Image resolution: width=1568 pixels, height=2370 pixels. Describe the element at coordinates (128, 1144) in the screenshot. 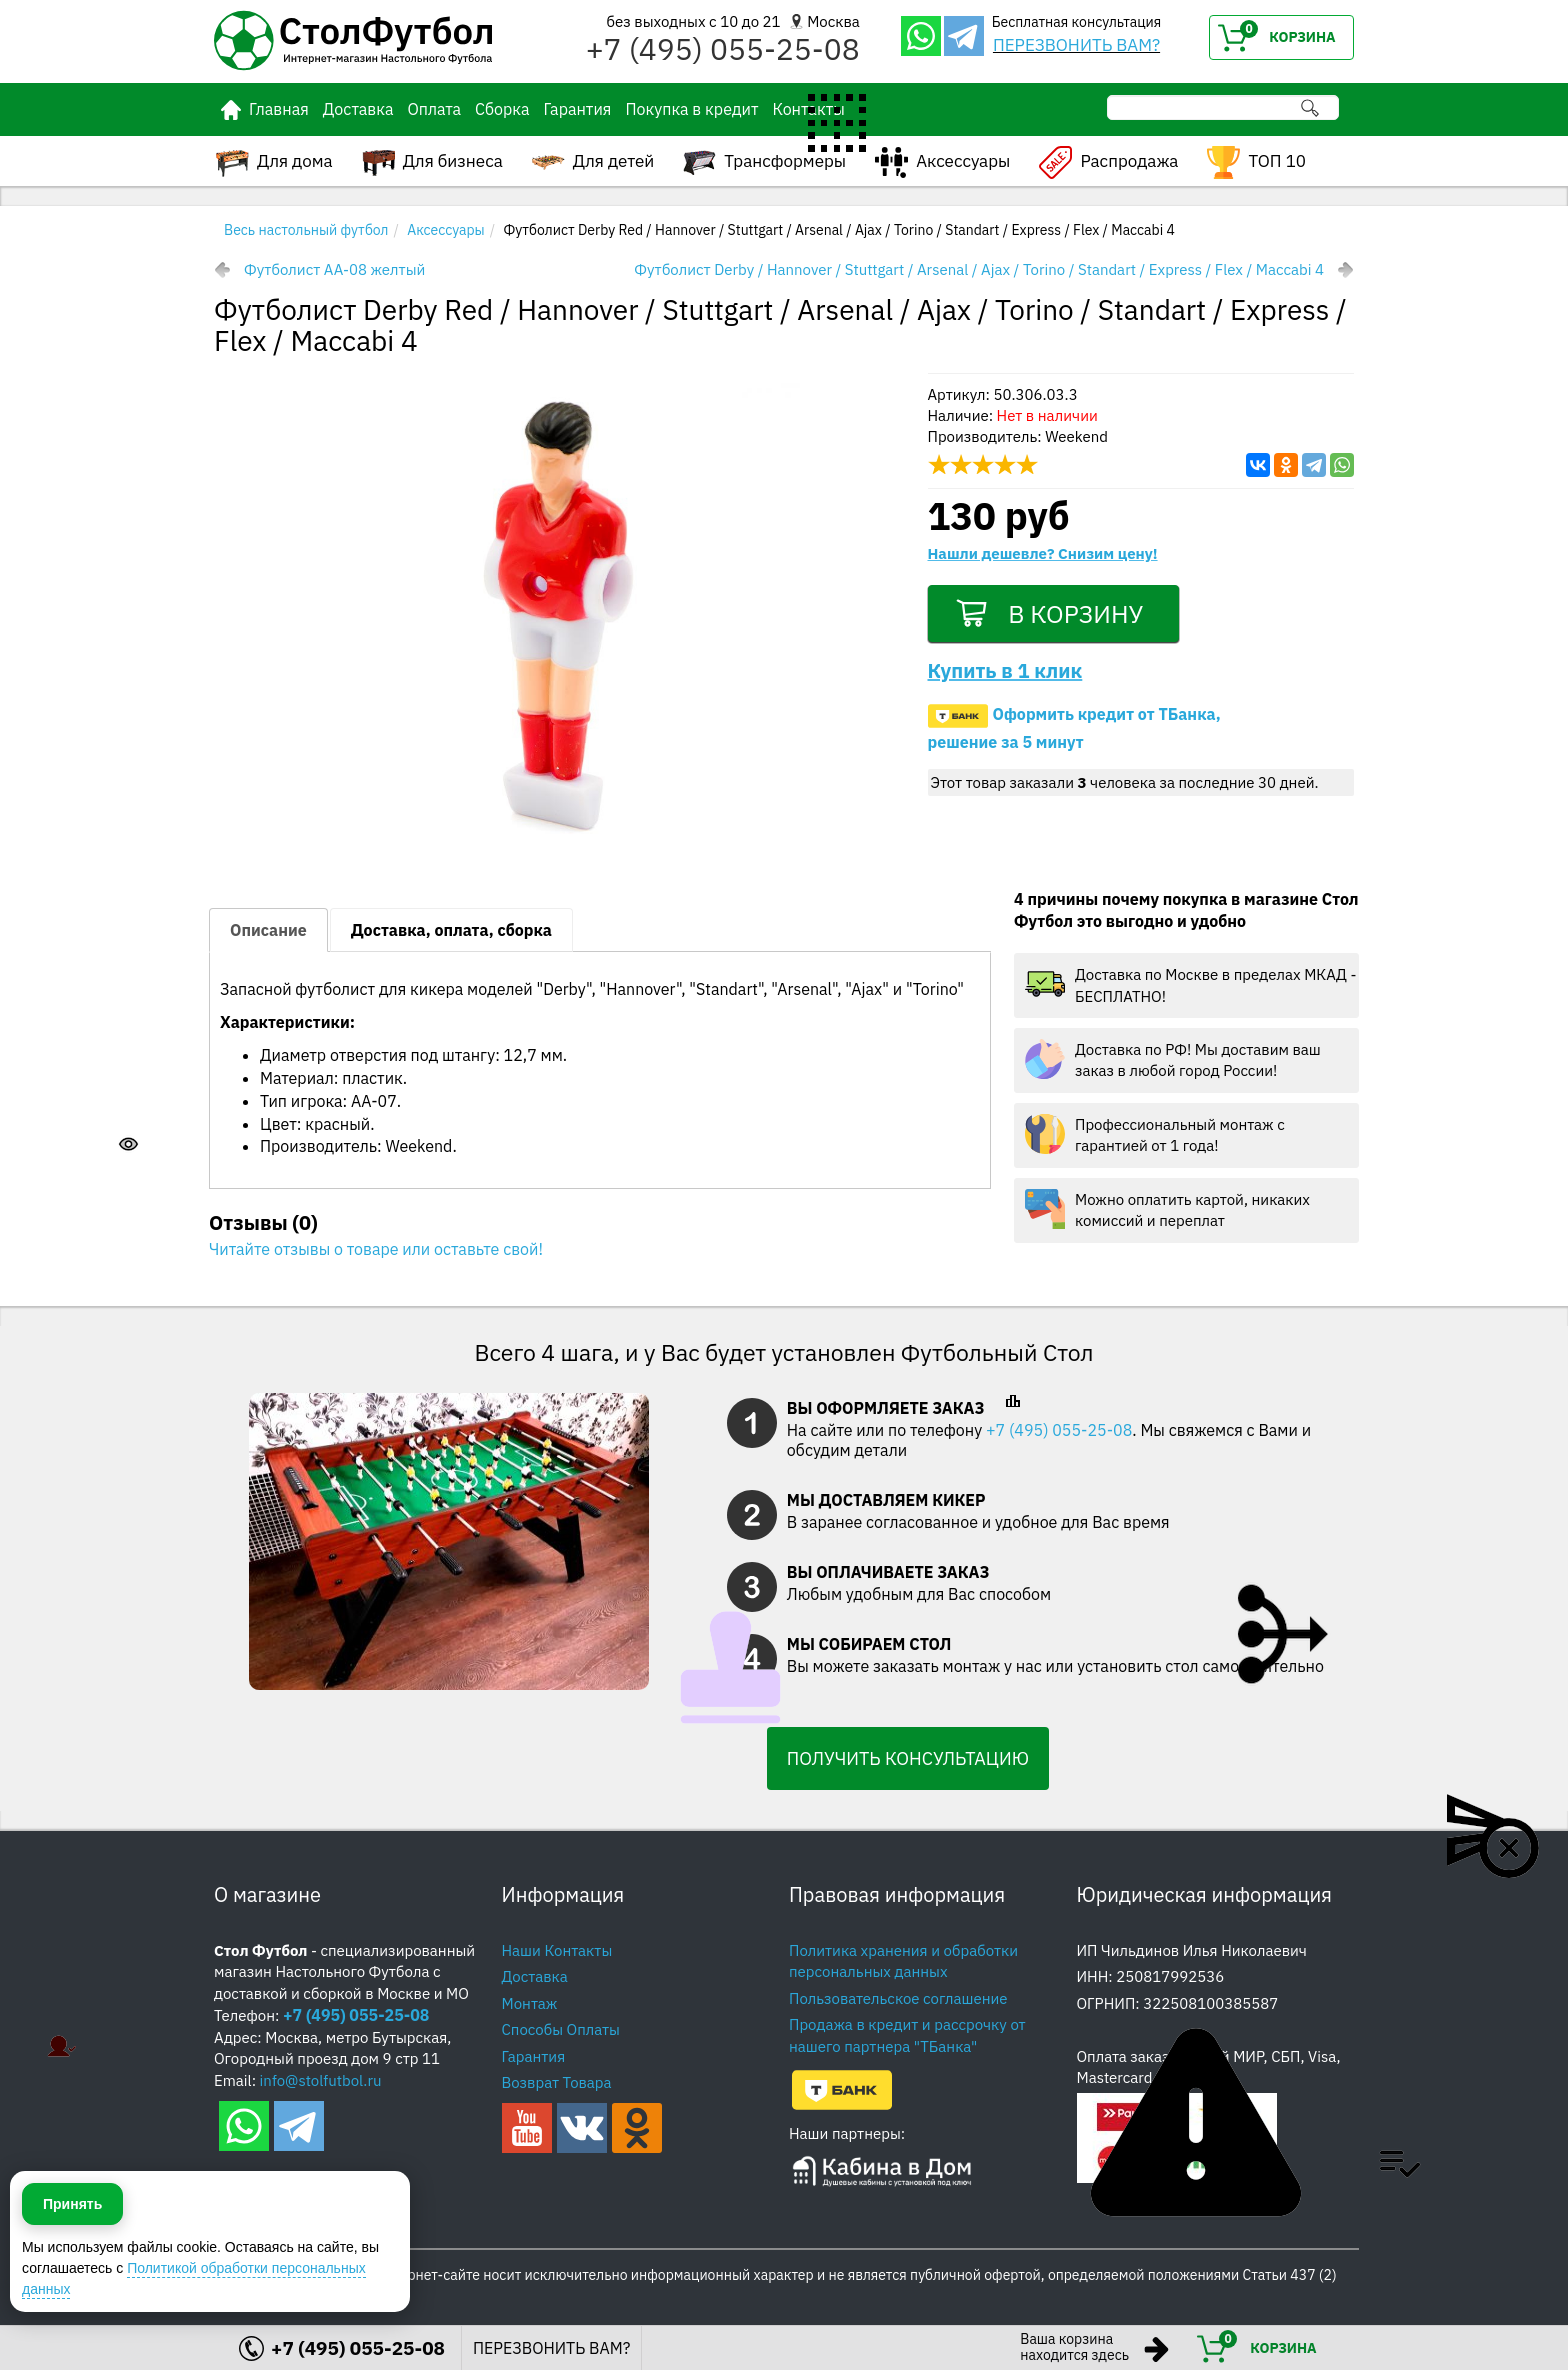

I see `toggle visibility of content or password` at that location.